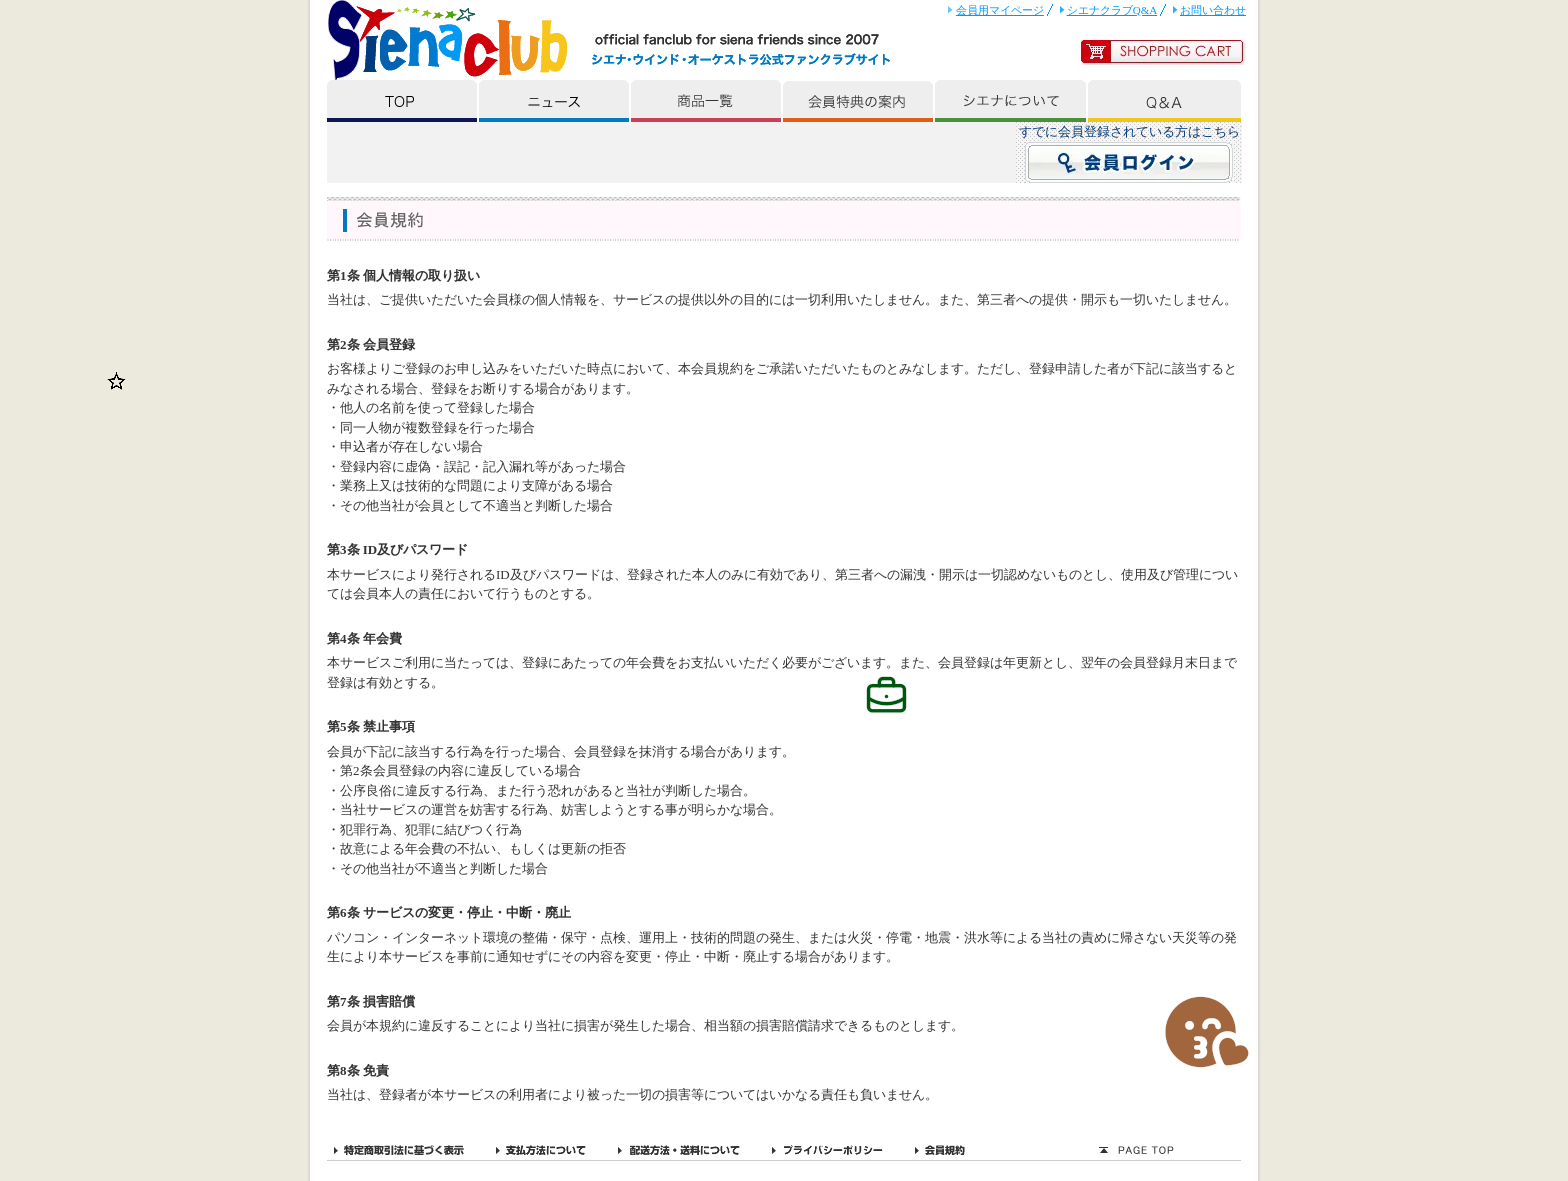 The width and height of the screenshot is (1568, 1181). I want to click on access business or work-related features, so click(886, 696).